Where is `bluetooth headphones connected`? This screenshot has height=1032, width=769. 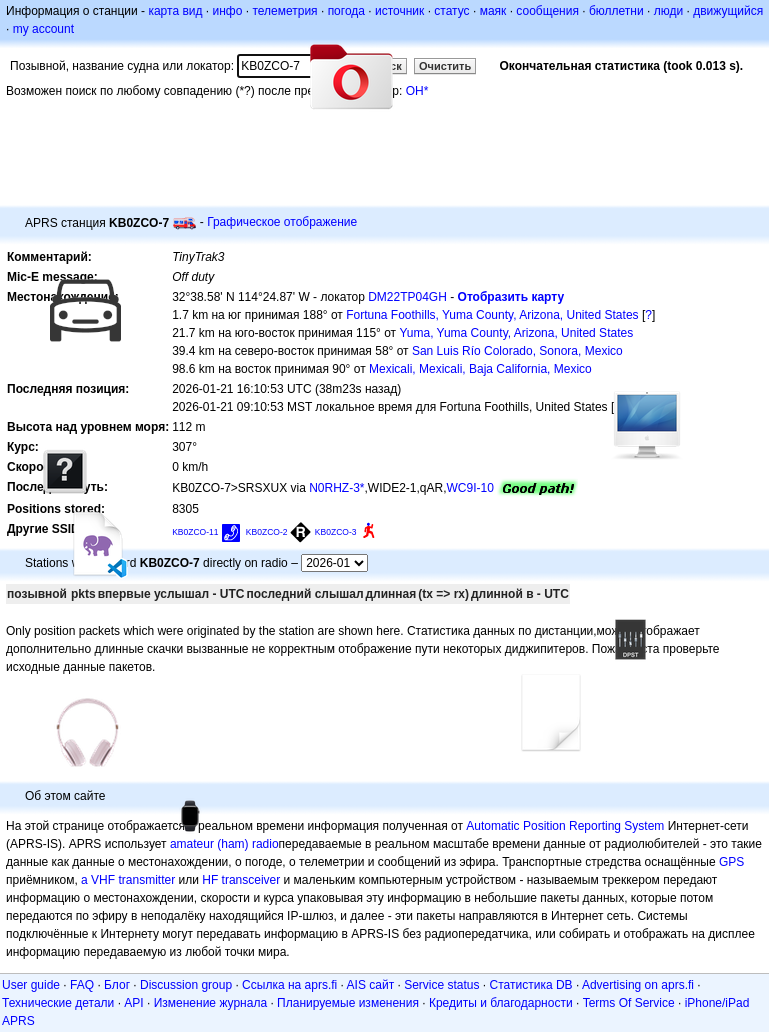
bluetooth headphones connected is located at coordinates (87, 732).